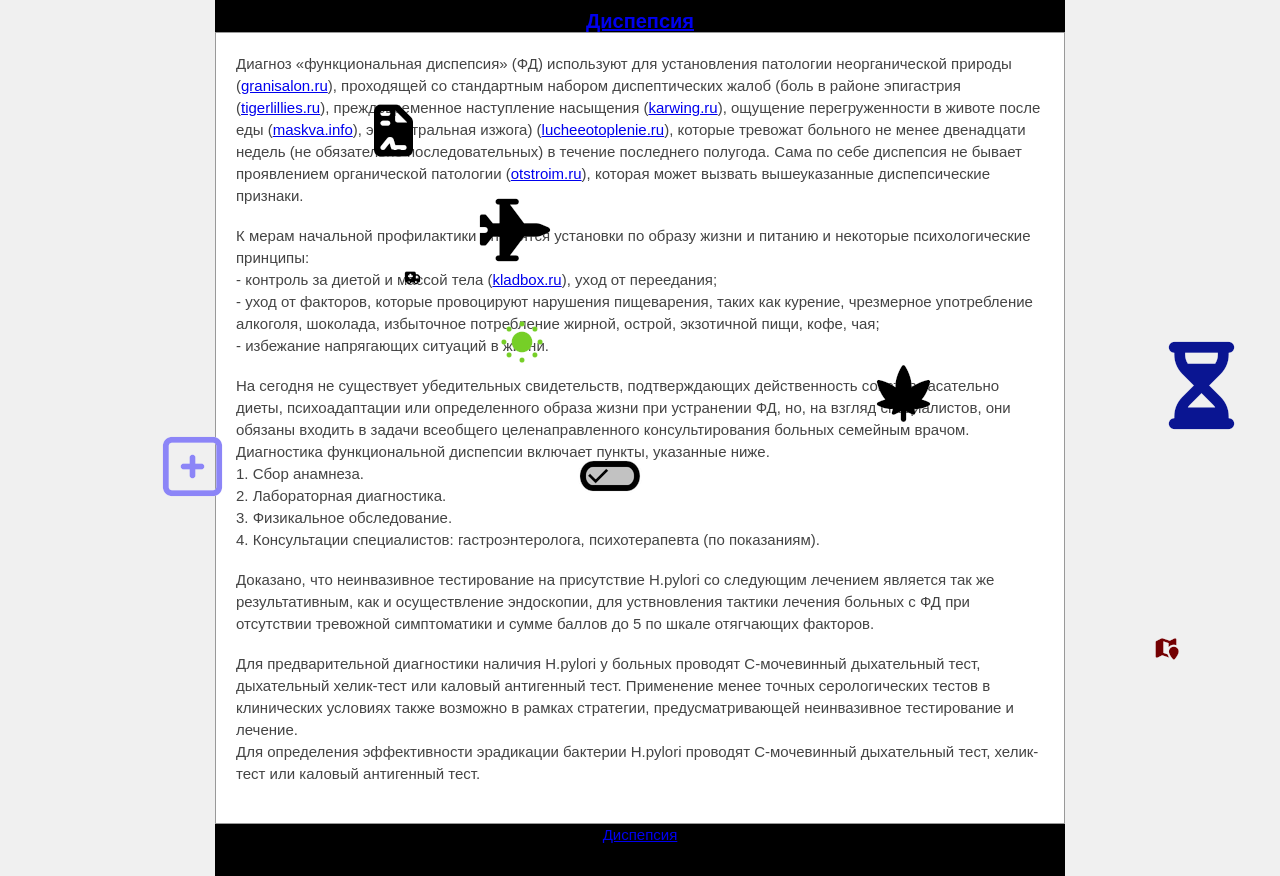 The height and width of the screenshot is (876, 1280). I want to click on request emergency medical services, so click(412, 277).